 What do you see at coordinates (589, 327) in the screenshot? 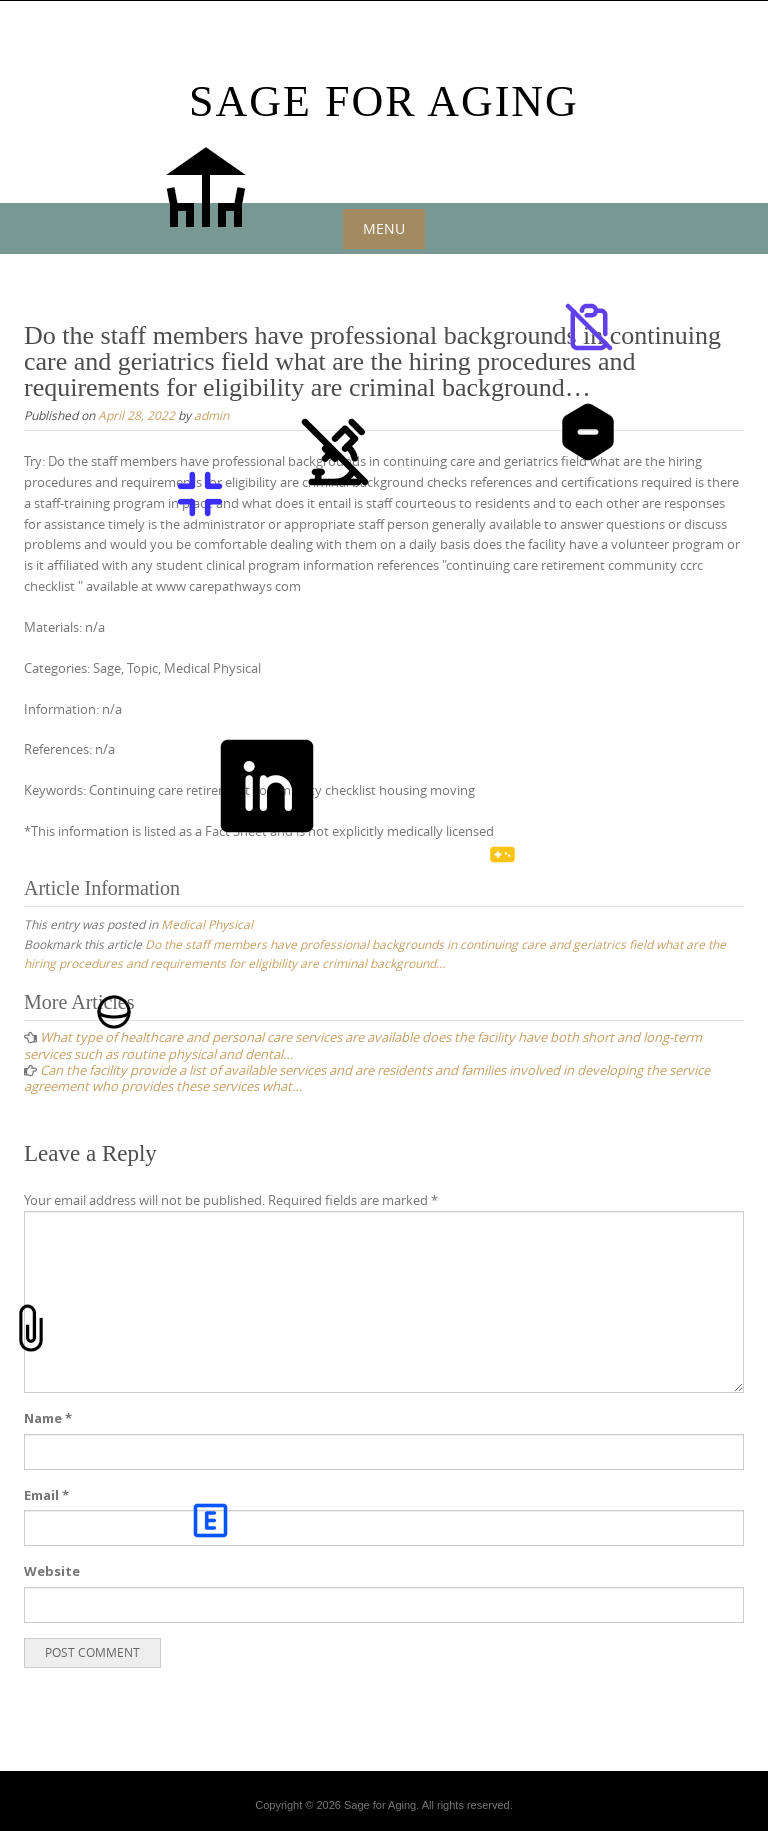
I see `clipboard access disabled` at bounding box center [589, 327].